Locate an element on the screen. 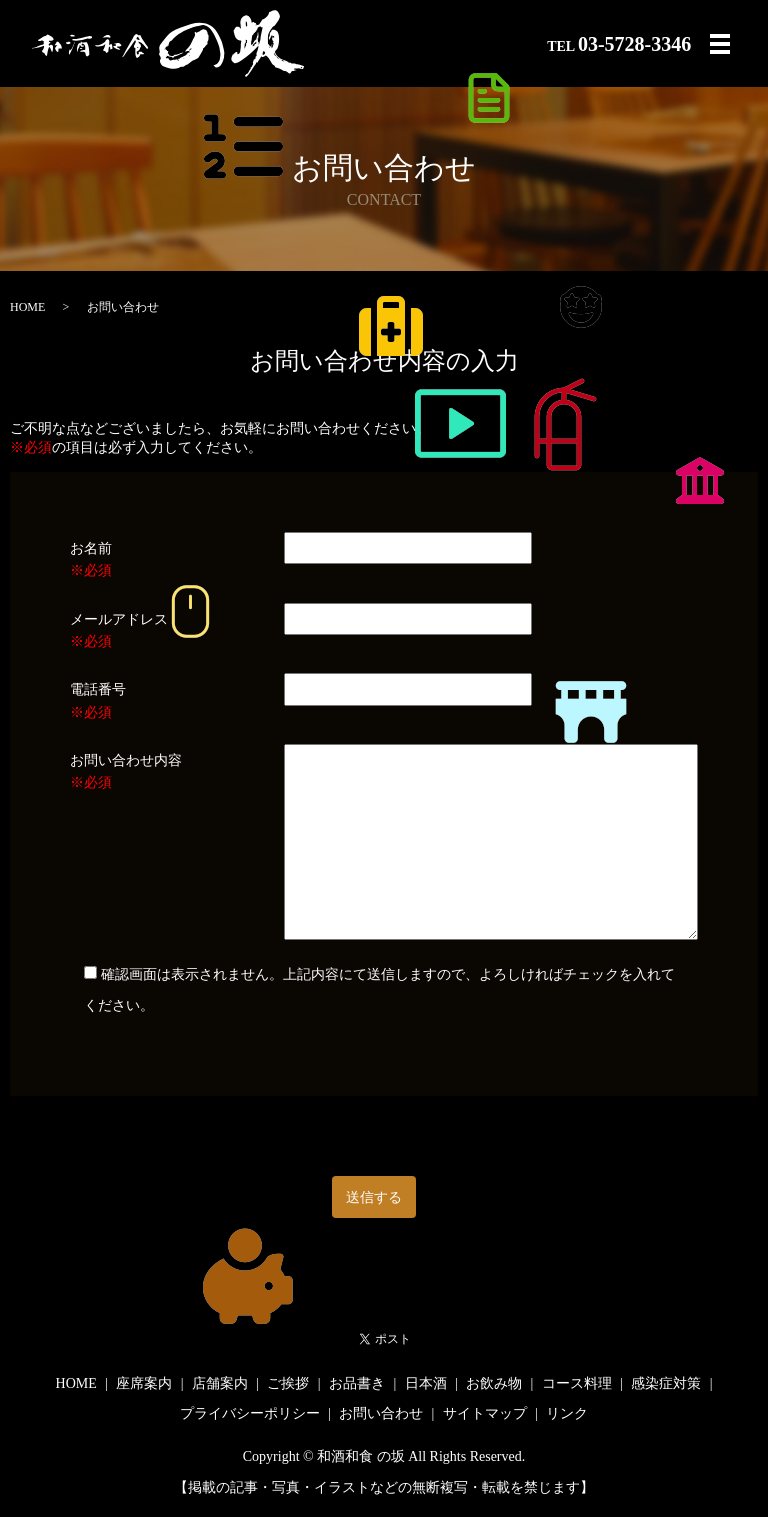 The width and height of the screenshot is (768, 1517). access fire safety information is located at coordinates (561, 426).